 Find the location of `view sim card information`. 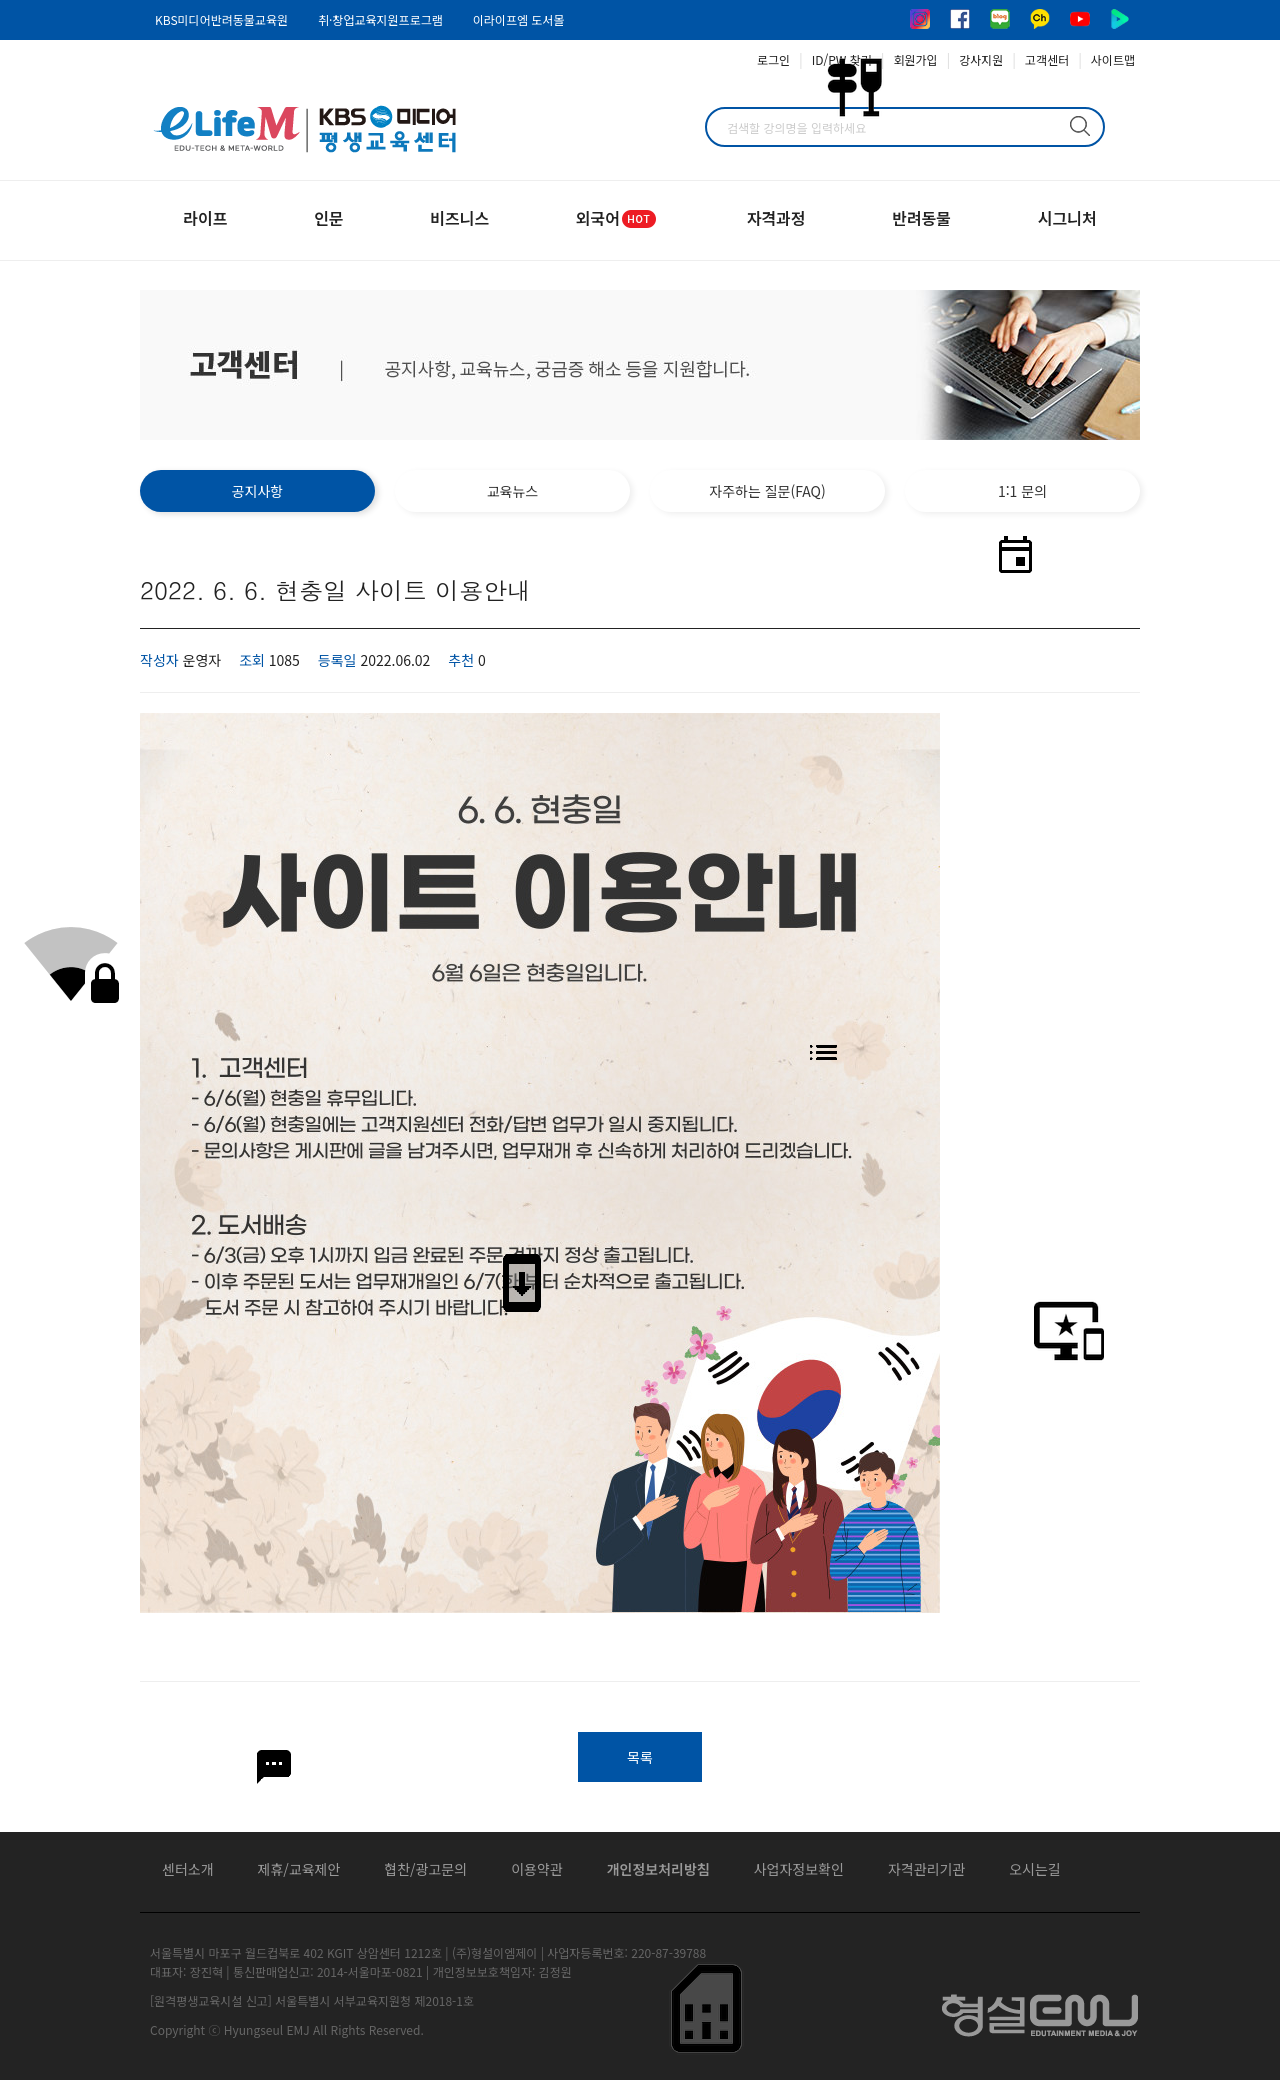

view sim card information is located at coordinates (706, 2008).